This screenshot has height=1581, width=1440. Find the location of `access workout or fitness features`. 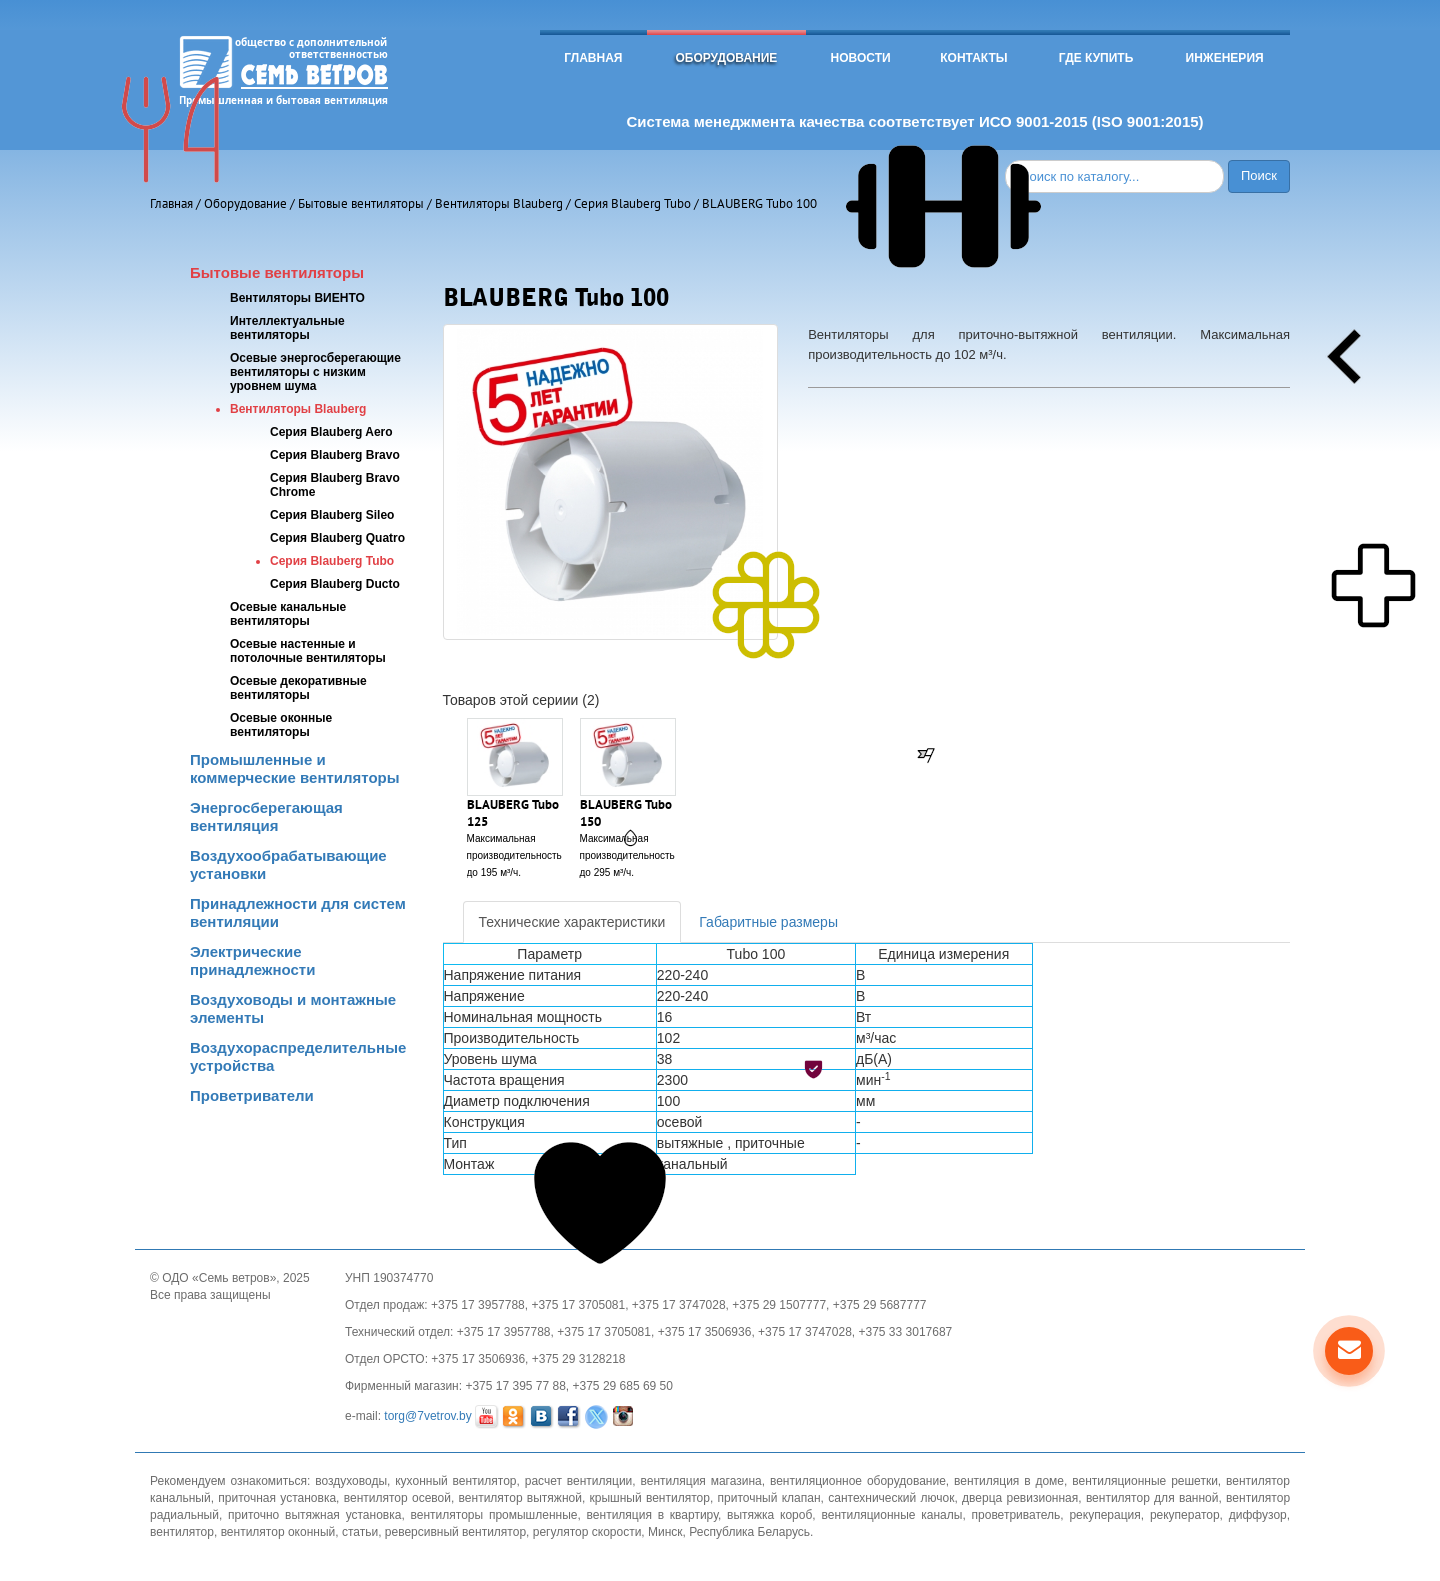

access workout or fitness features is located at coordinates (943, 206).